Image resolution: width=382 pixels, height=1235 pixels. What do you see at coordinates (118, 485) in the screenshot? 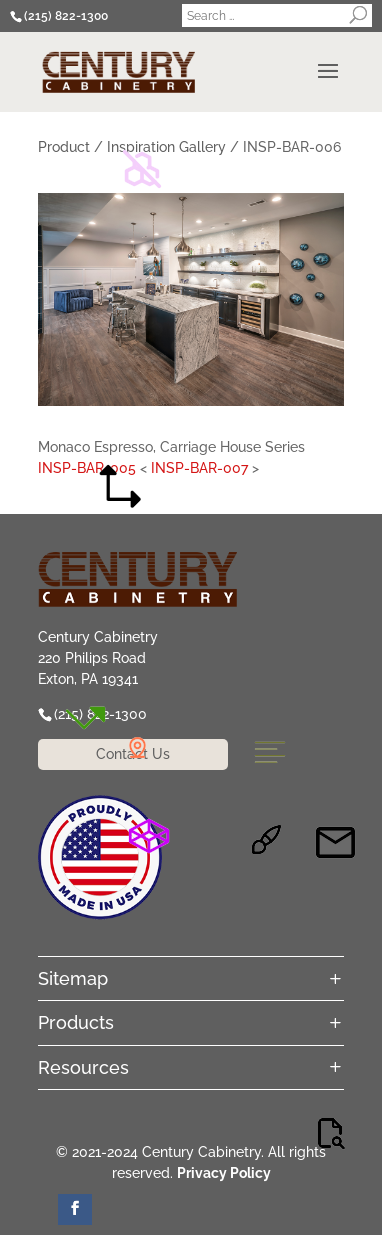
I see `indicates a vector path or directional flow` at bounding box center [118, 485].